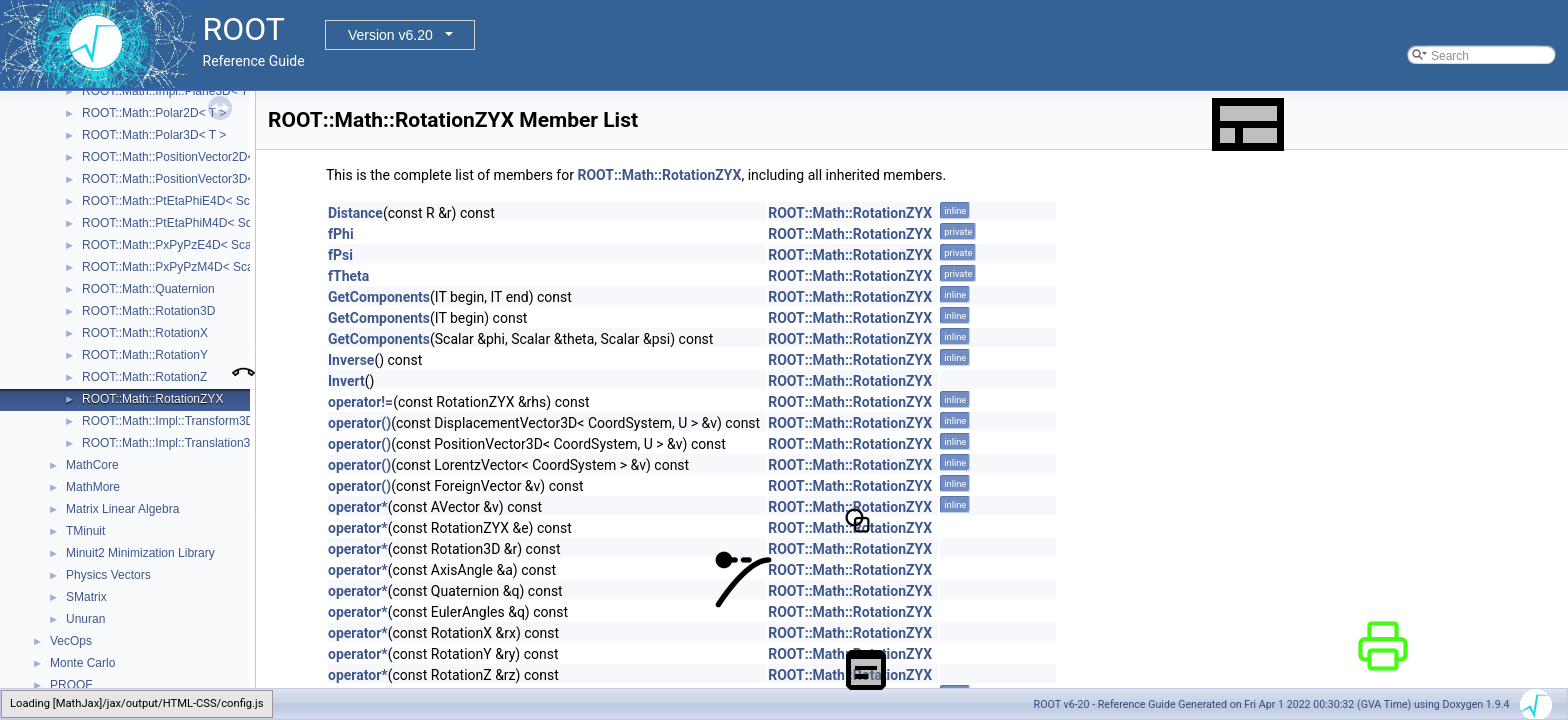 This screenshot has width=1568, height=720. What do you see at coordinates (1246, 124) in the screenshot?
I see `switch to compact view layout` at bounding box center [1246, 124].